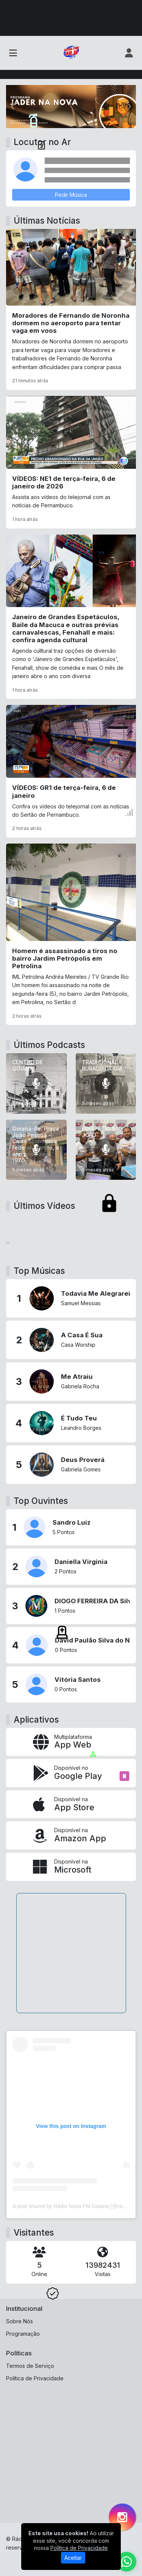 This screenshot has width=142, height=2576. Describe the element at coordinates (130, 812) in the screenshot. I see `indicates strong cellular network signal` at that location.